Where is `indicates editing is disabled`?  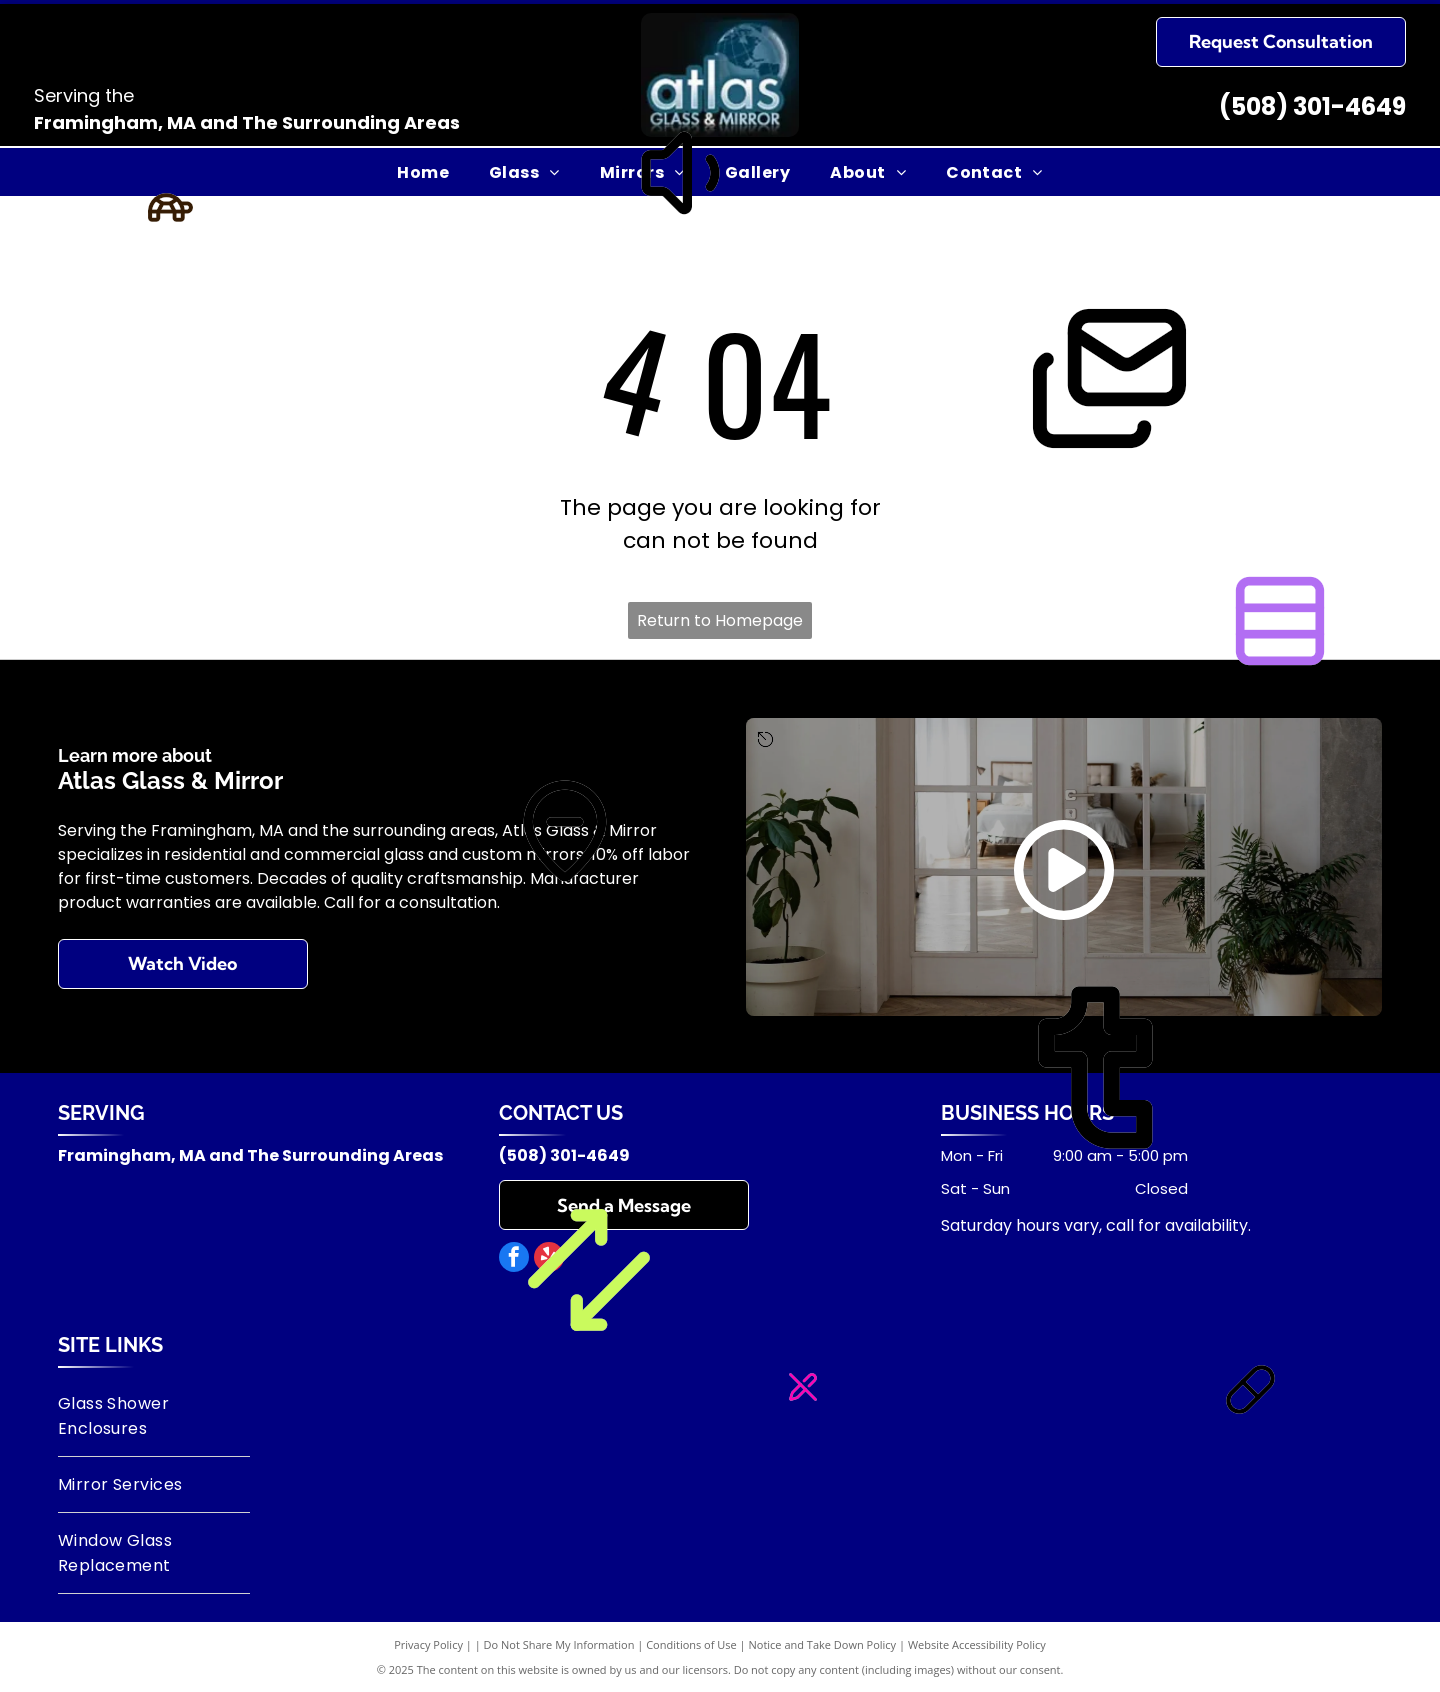
indicates editing is disabled is located at coordinates (803, 1387).